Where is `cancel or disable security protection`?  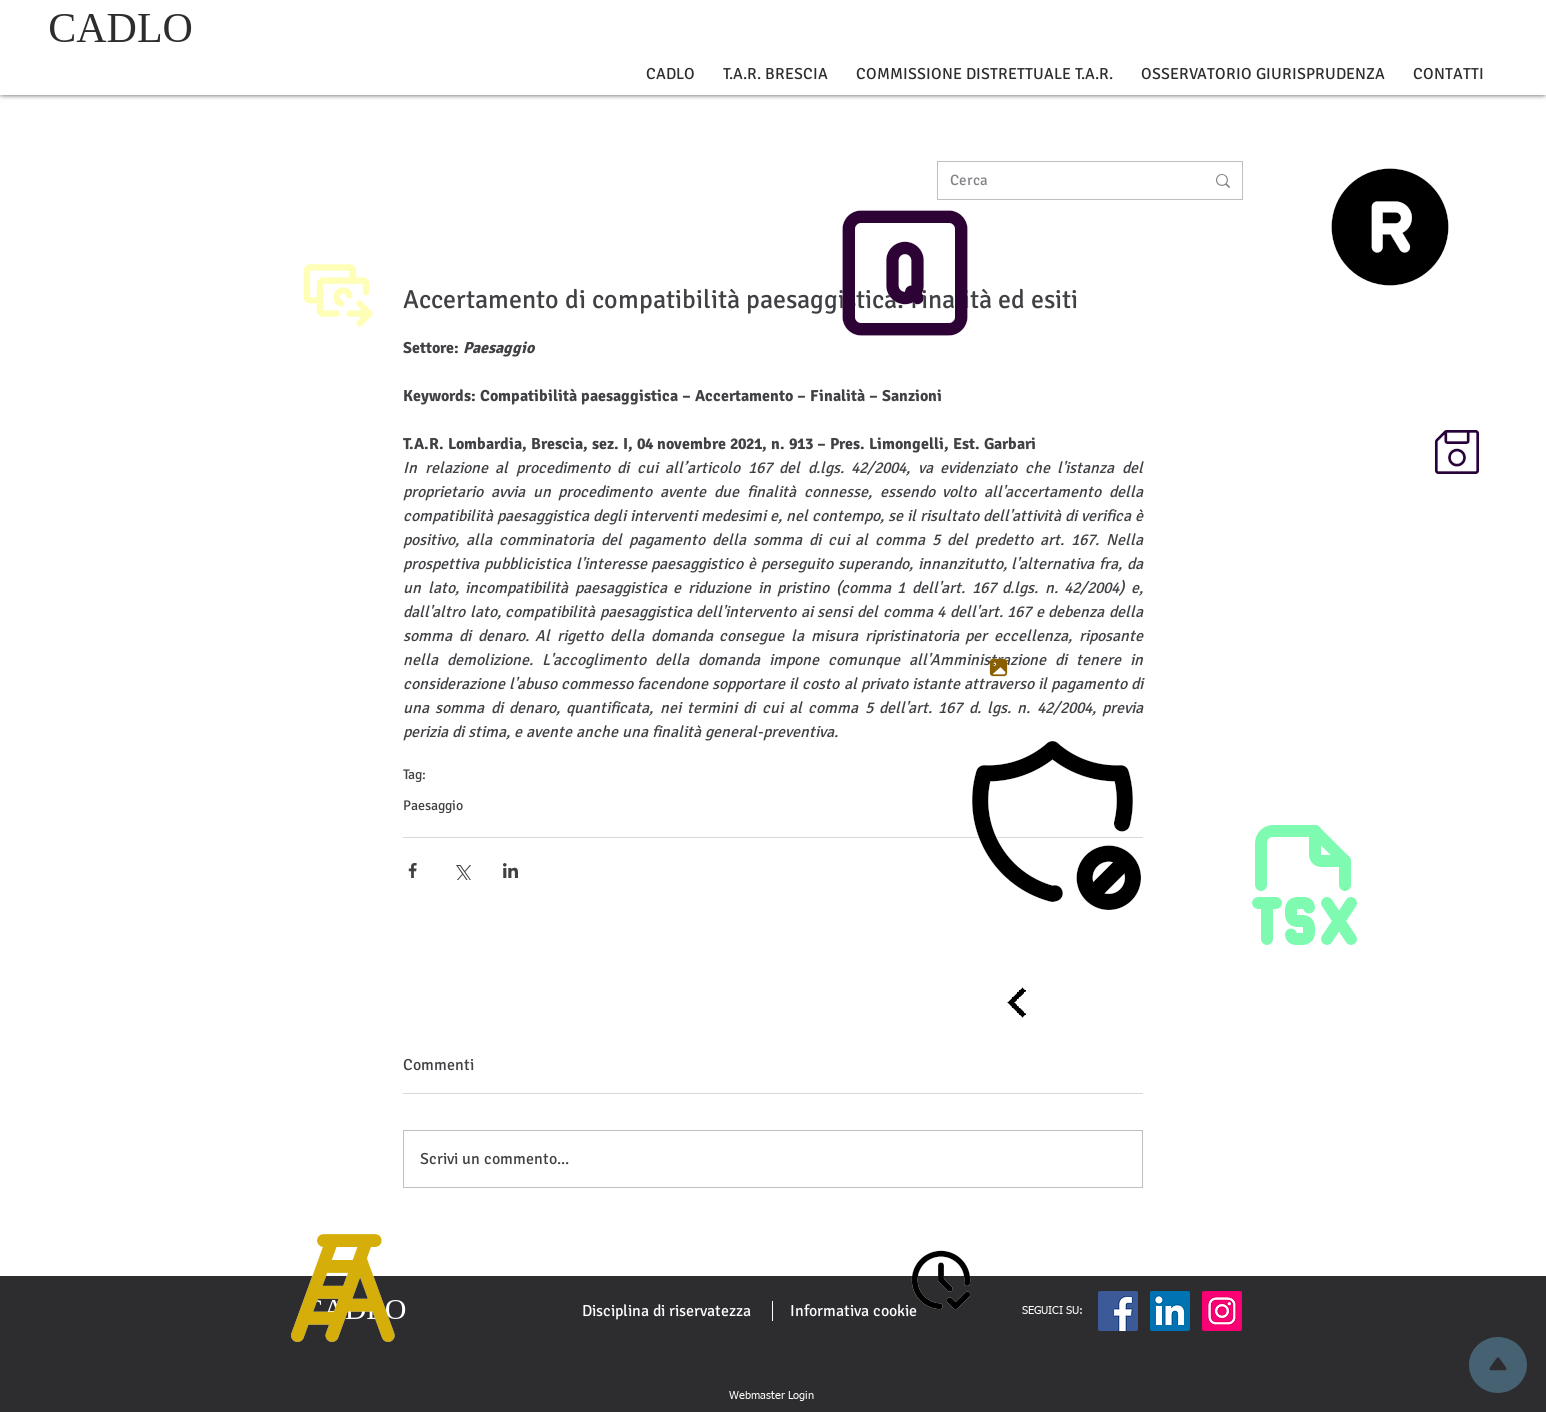
cancel or disable security protection is located at coordinates (1052, 821).